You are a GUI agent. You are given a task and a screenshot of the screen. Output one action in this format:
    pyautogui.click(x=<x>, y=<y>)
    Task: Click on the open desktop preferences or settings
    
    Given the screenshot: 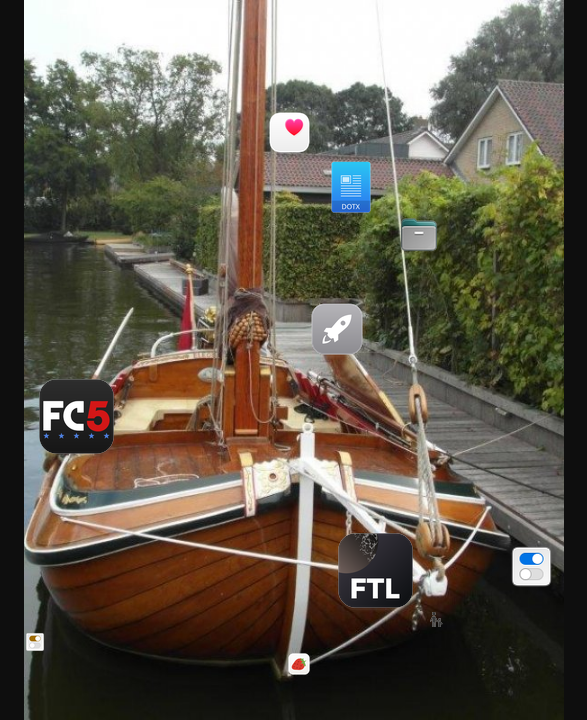 What is the action you would take?
    pyautogui.click(x=531, y=566)
    